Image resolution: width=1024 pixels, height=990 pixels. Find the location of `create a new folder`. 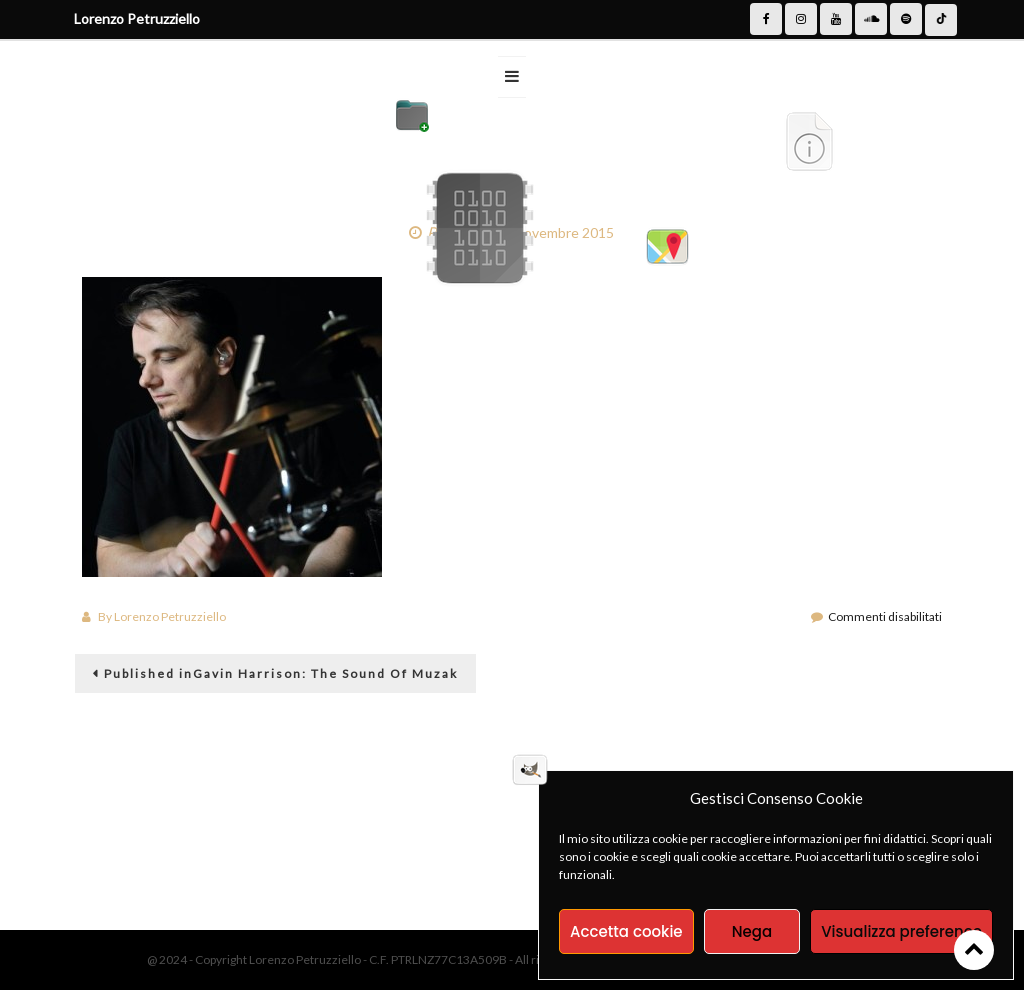

create a new folder is located at coordinates (412, 115).